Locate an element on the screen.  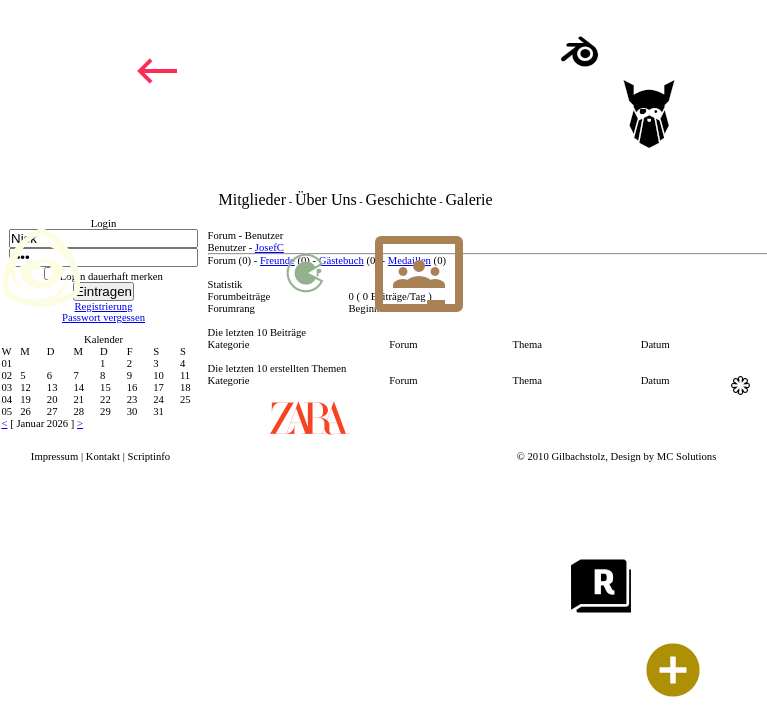
add a new item is located at coordinates (673, 670).